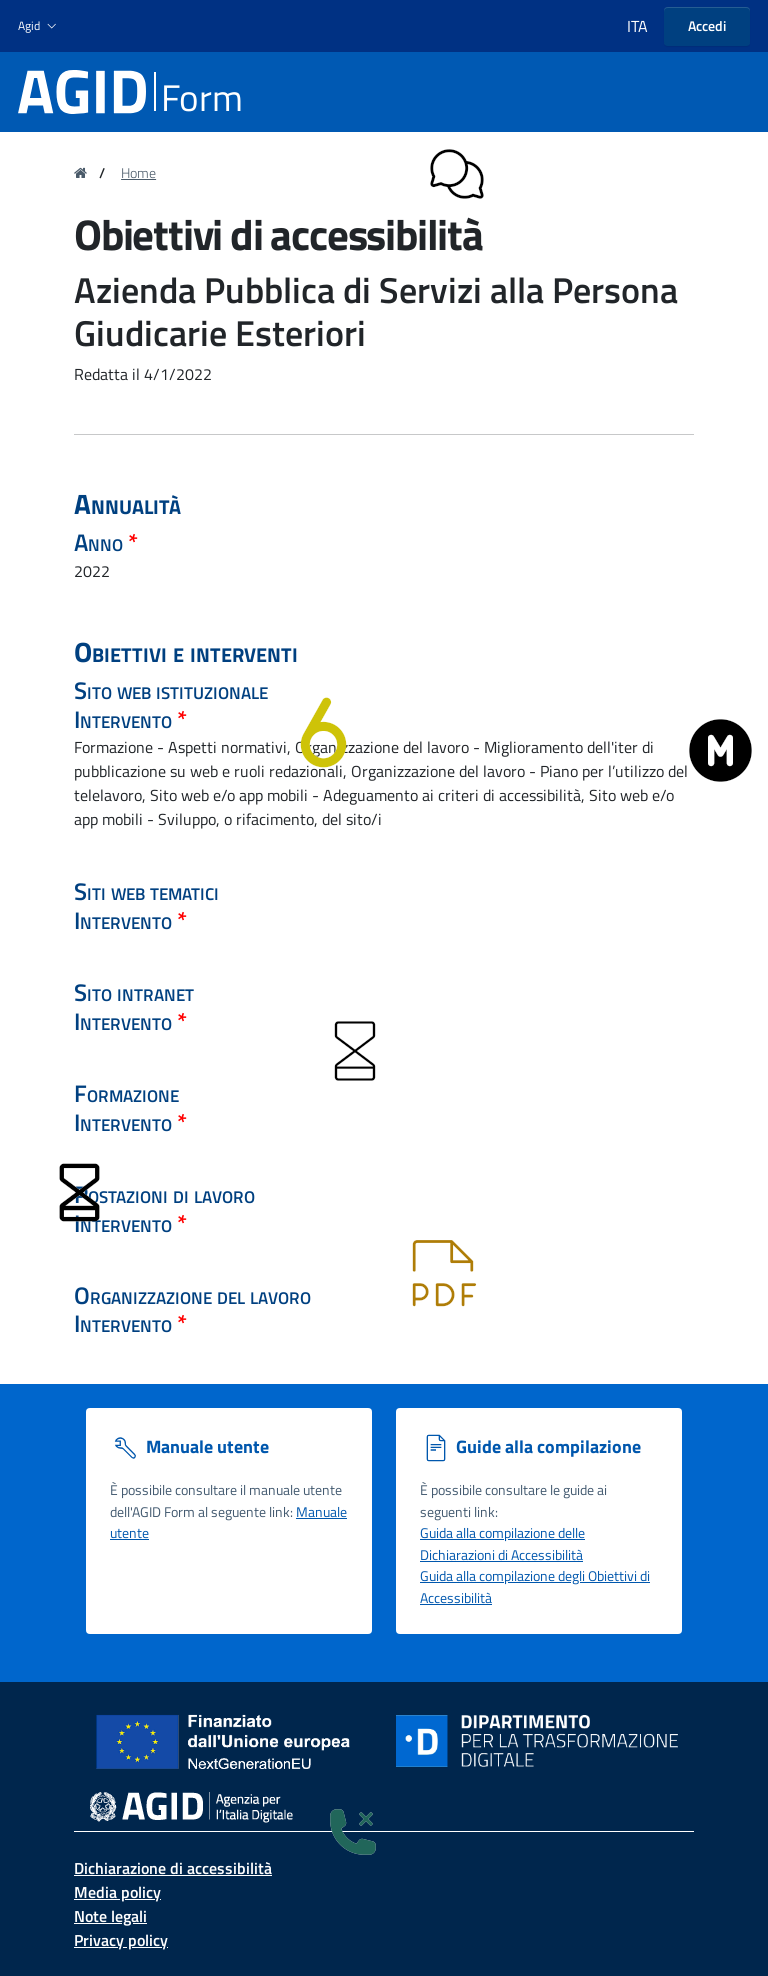  What do you see at coordinates (443, 1276) in the screenshot?
I see `view or open a PDF document` at bounding box center [443, 1276].